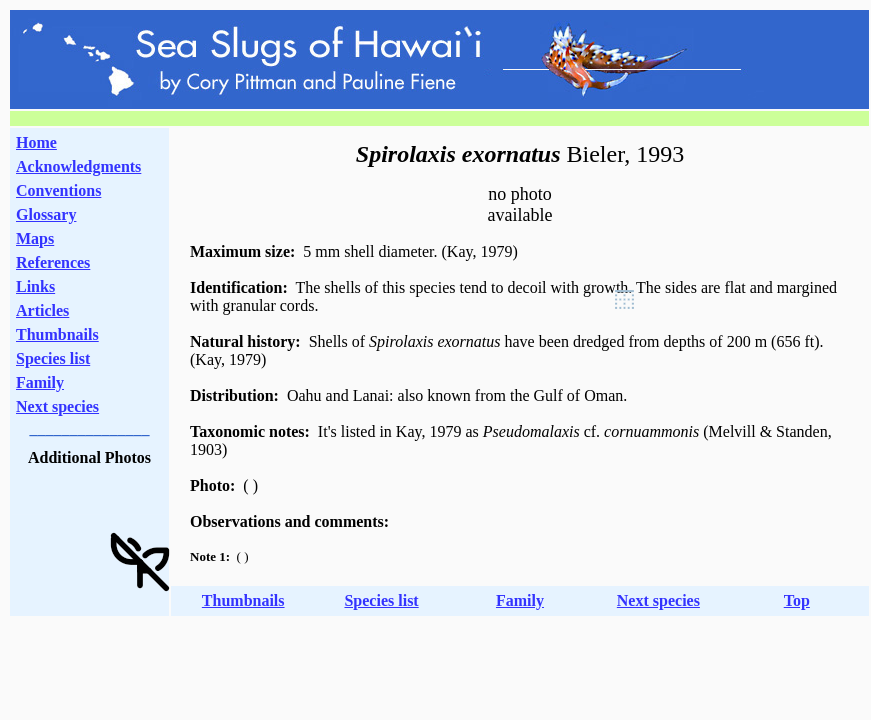  What do you see at coordinates (140, 562) in the screenshot?
I see `disable plant or garden tracking` at bounding box center [140, 562].